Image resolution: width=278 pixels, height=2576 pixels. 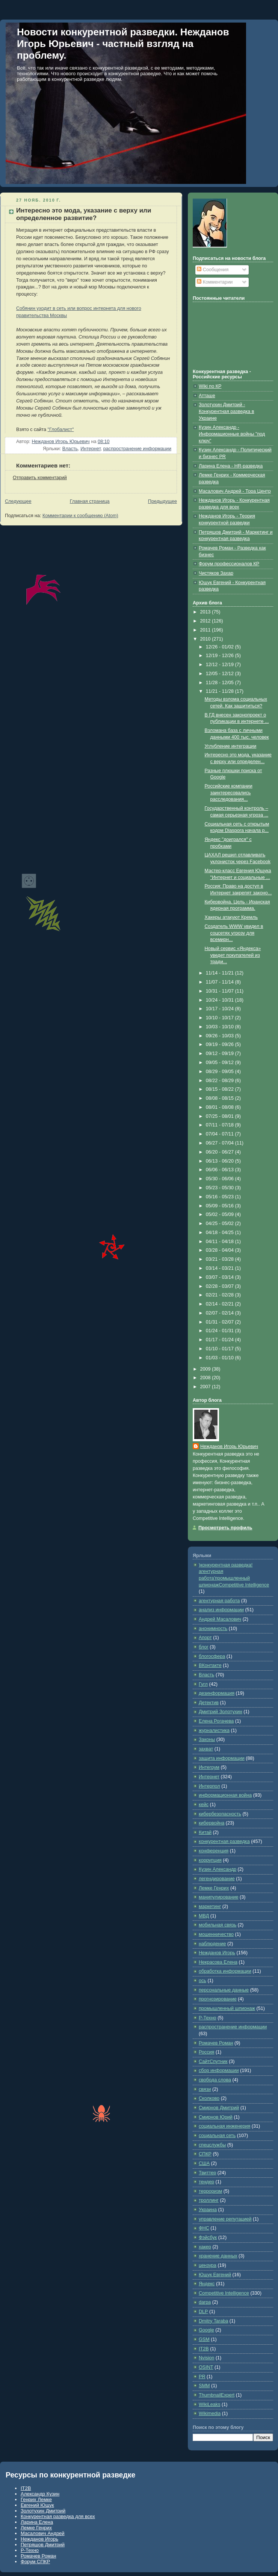 I want to click on indicates spider or arachnid enemy type in game, so click(x=101, y=2113).